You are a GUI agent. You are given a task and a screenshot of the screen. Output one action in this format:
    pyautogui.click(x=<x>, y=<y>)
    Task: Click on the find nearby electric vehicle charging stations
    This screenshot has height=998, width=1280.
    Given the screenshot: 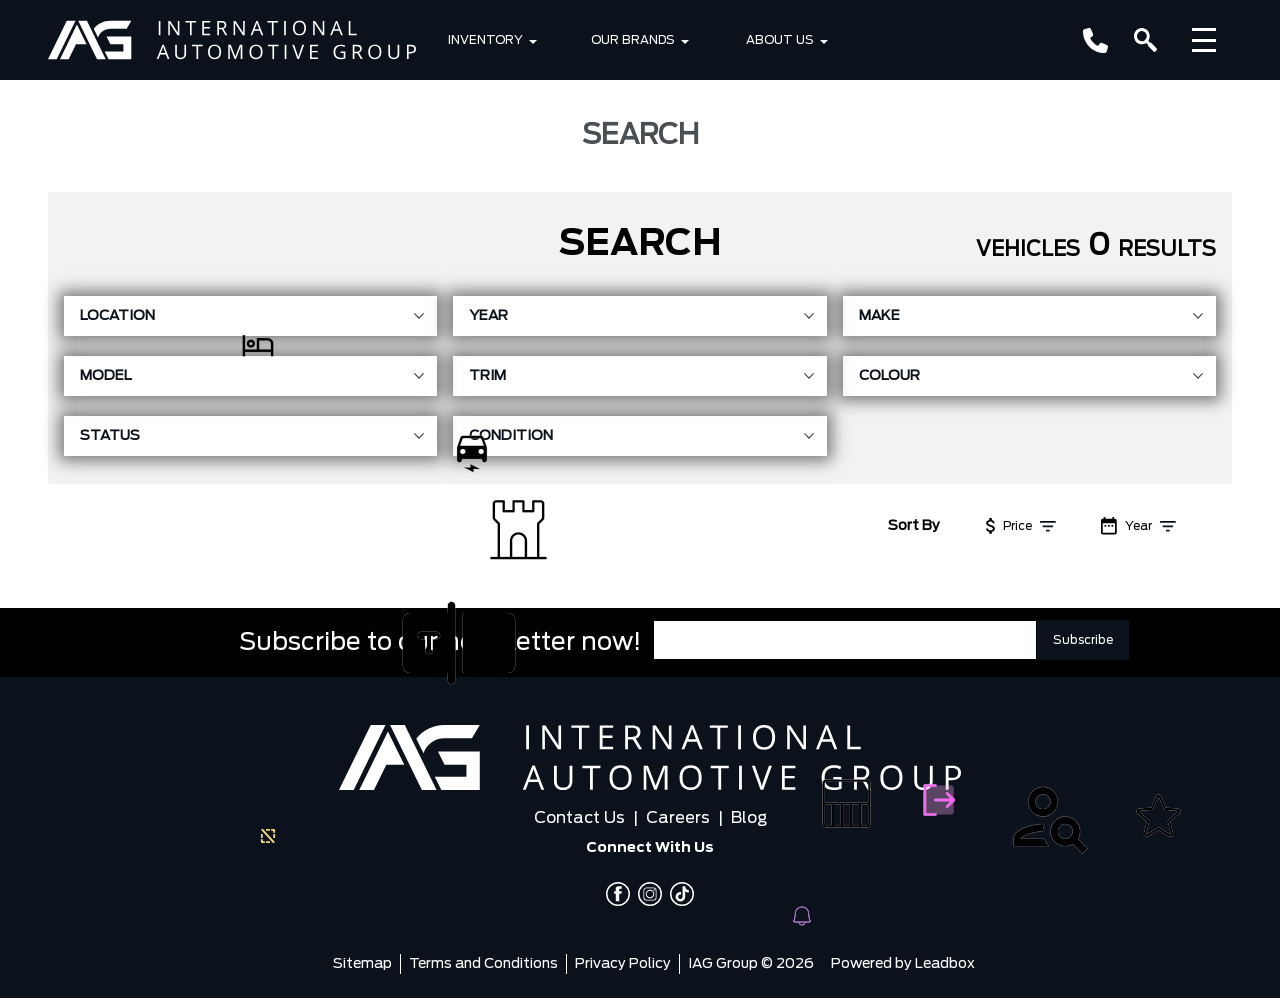 What is the action you would take?
    pyautogui.click(x=472, y=454)
    